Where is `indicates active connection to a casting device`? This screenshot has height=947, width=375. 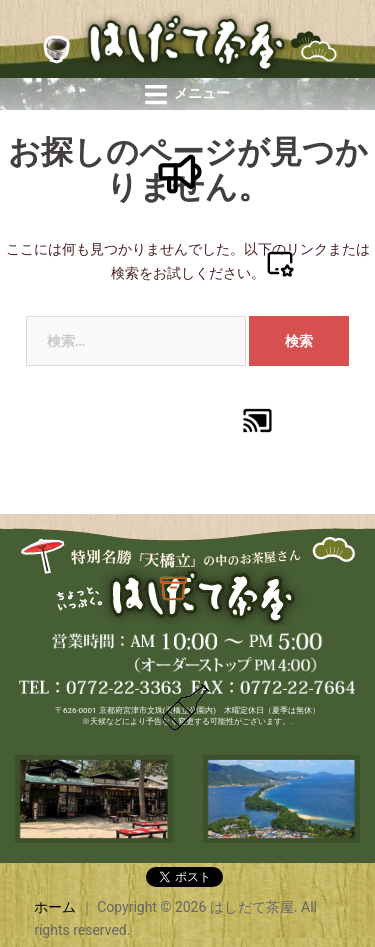 indicates active connection to a casting device is located at coordinates (257, 420).